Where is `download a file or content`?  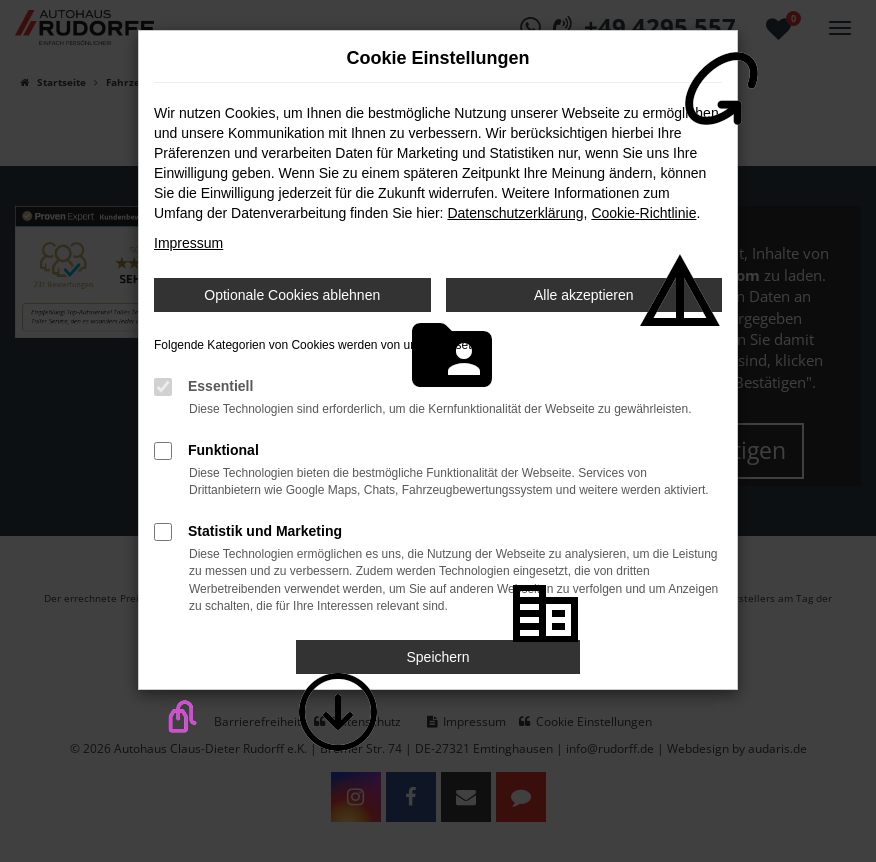
download a file or content is located at coordinates (338, 712).